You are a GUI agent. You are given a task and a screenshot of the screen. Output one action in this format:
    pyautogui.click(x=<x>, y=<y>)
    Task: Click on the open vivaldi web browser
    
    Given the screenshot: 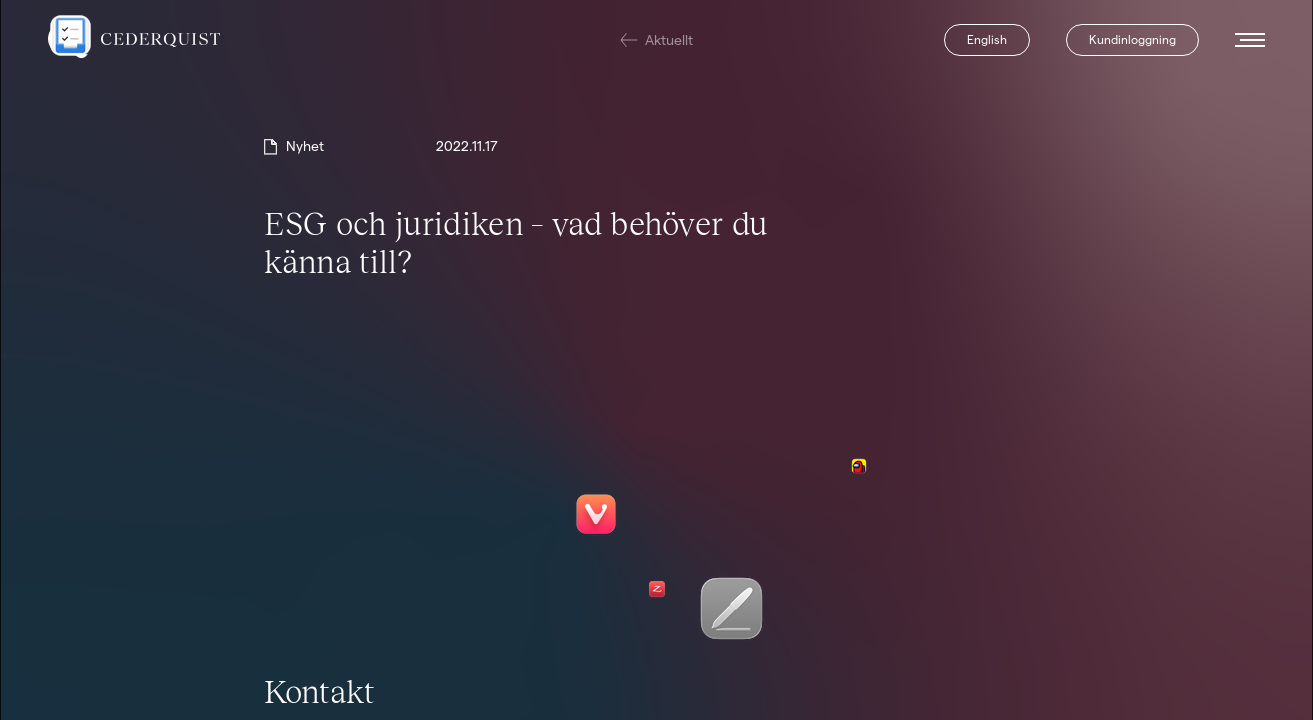 What is the action you would take?
    pyautogui.click(x=596, y=514)
    